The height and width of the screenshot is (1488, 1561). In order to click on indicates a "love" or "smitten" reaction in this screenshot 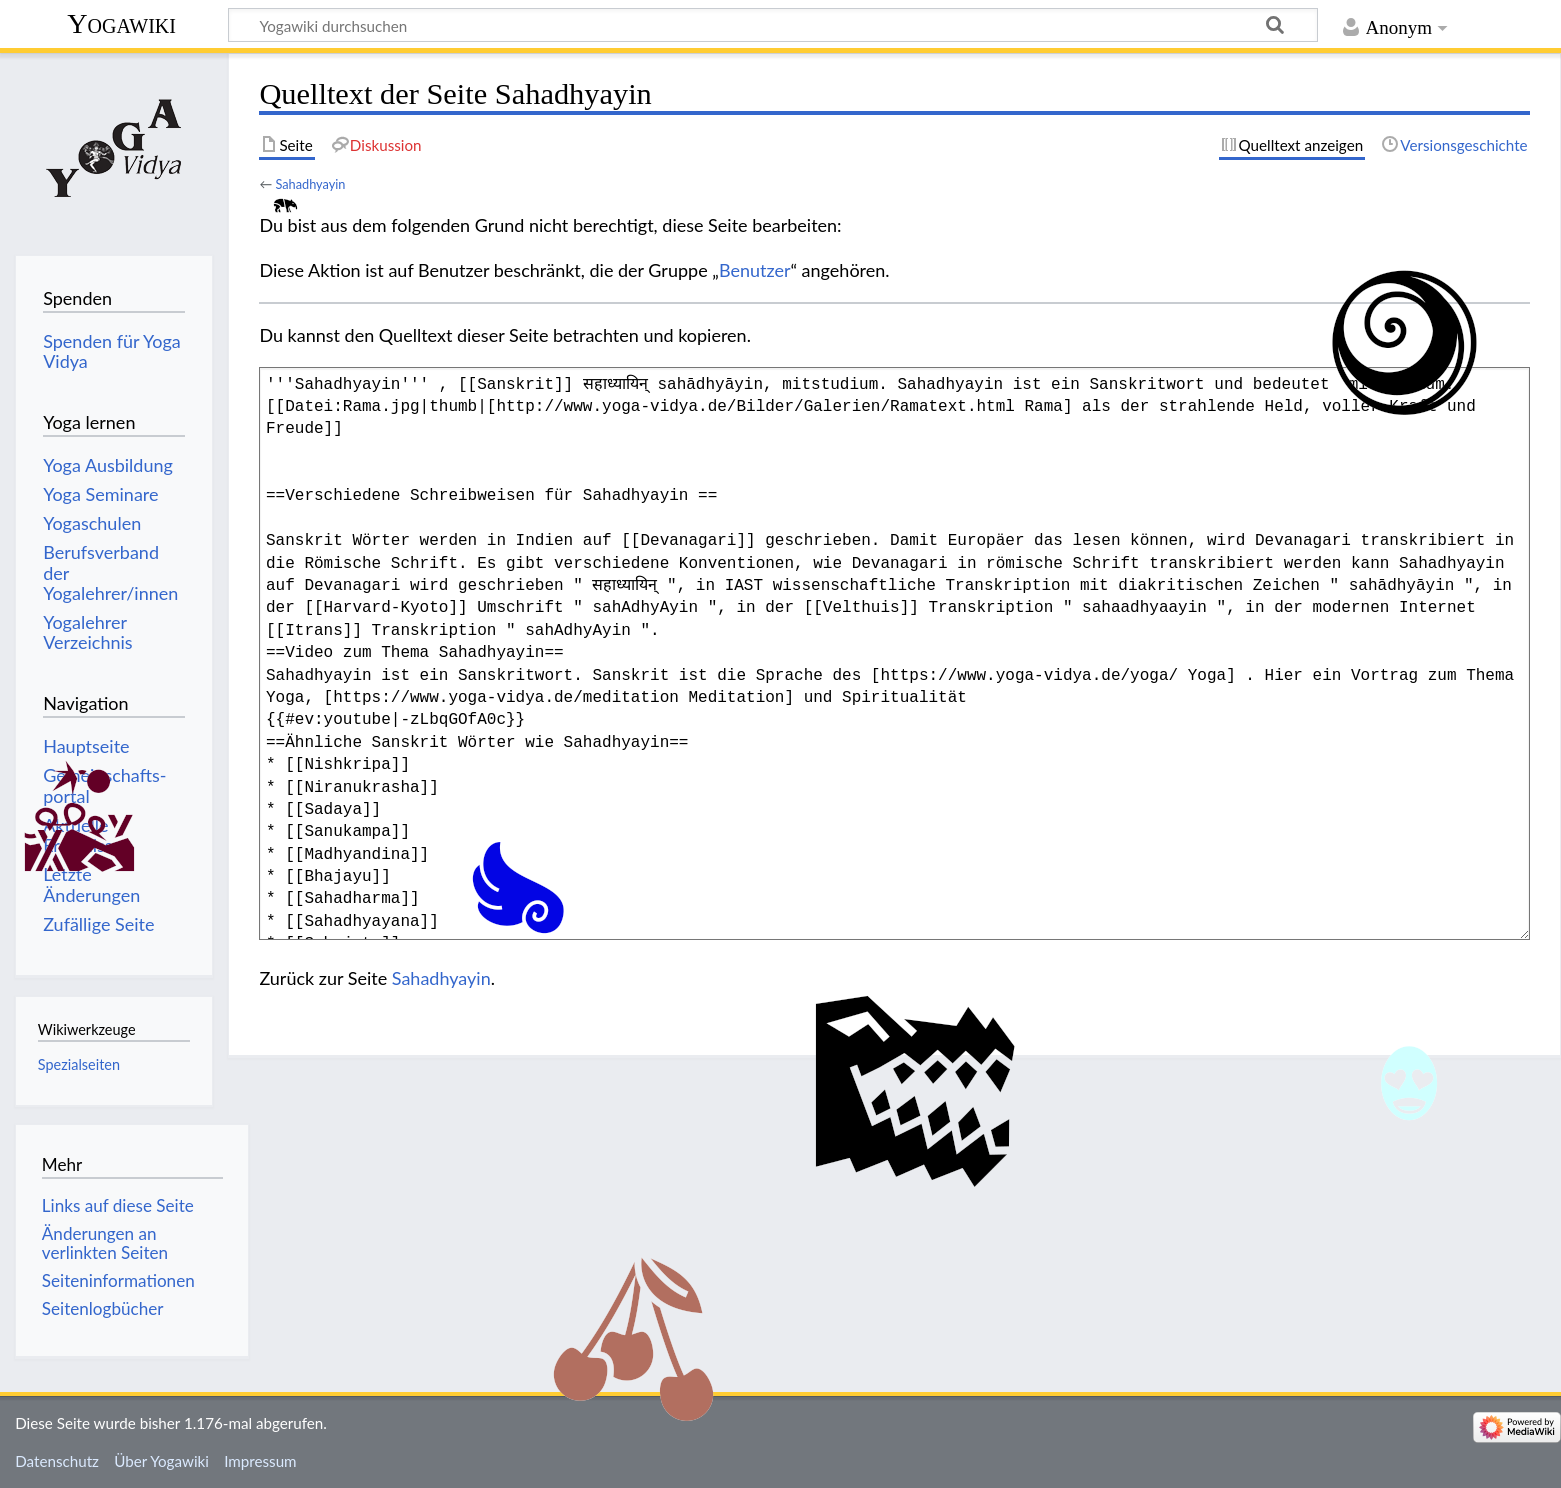, I will do `click(1409, 1083)`.